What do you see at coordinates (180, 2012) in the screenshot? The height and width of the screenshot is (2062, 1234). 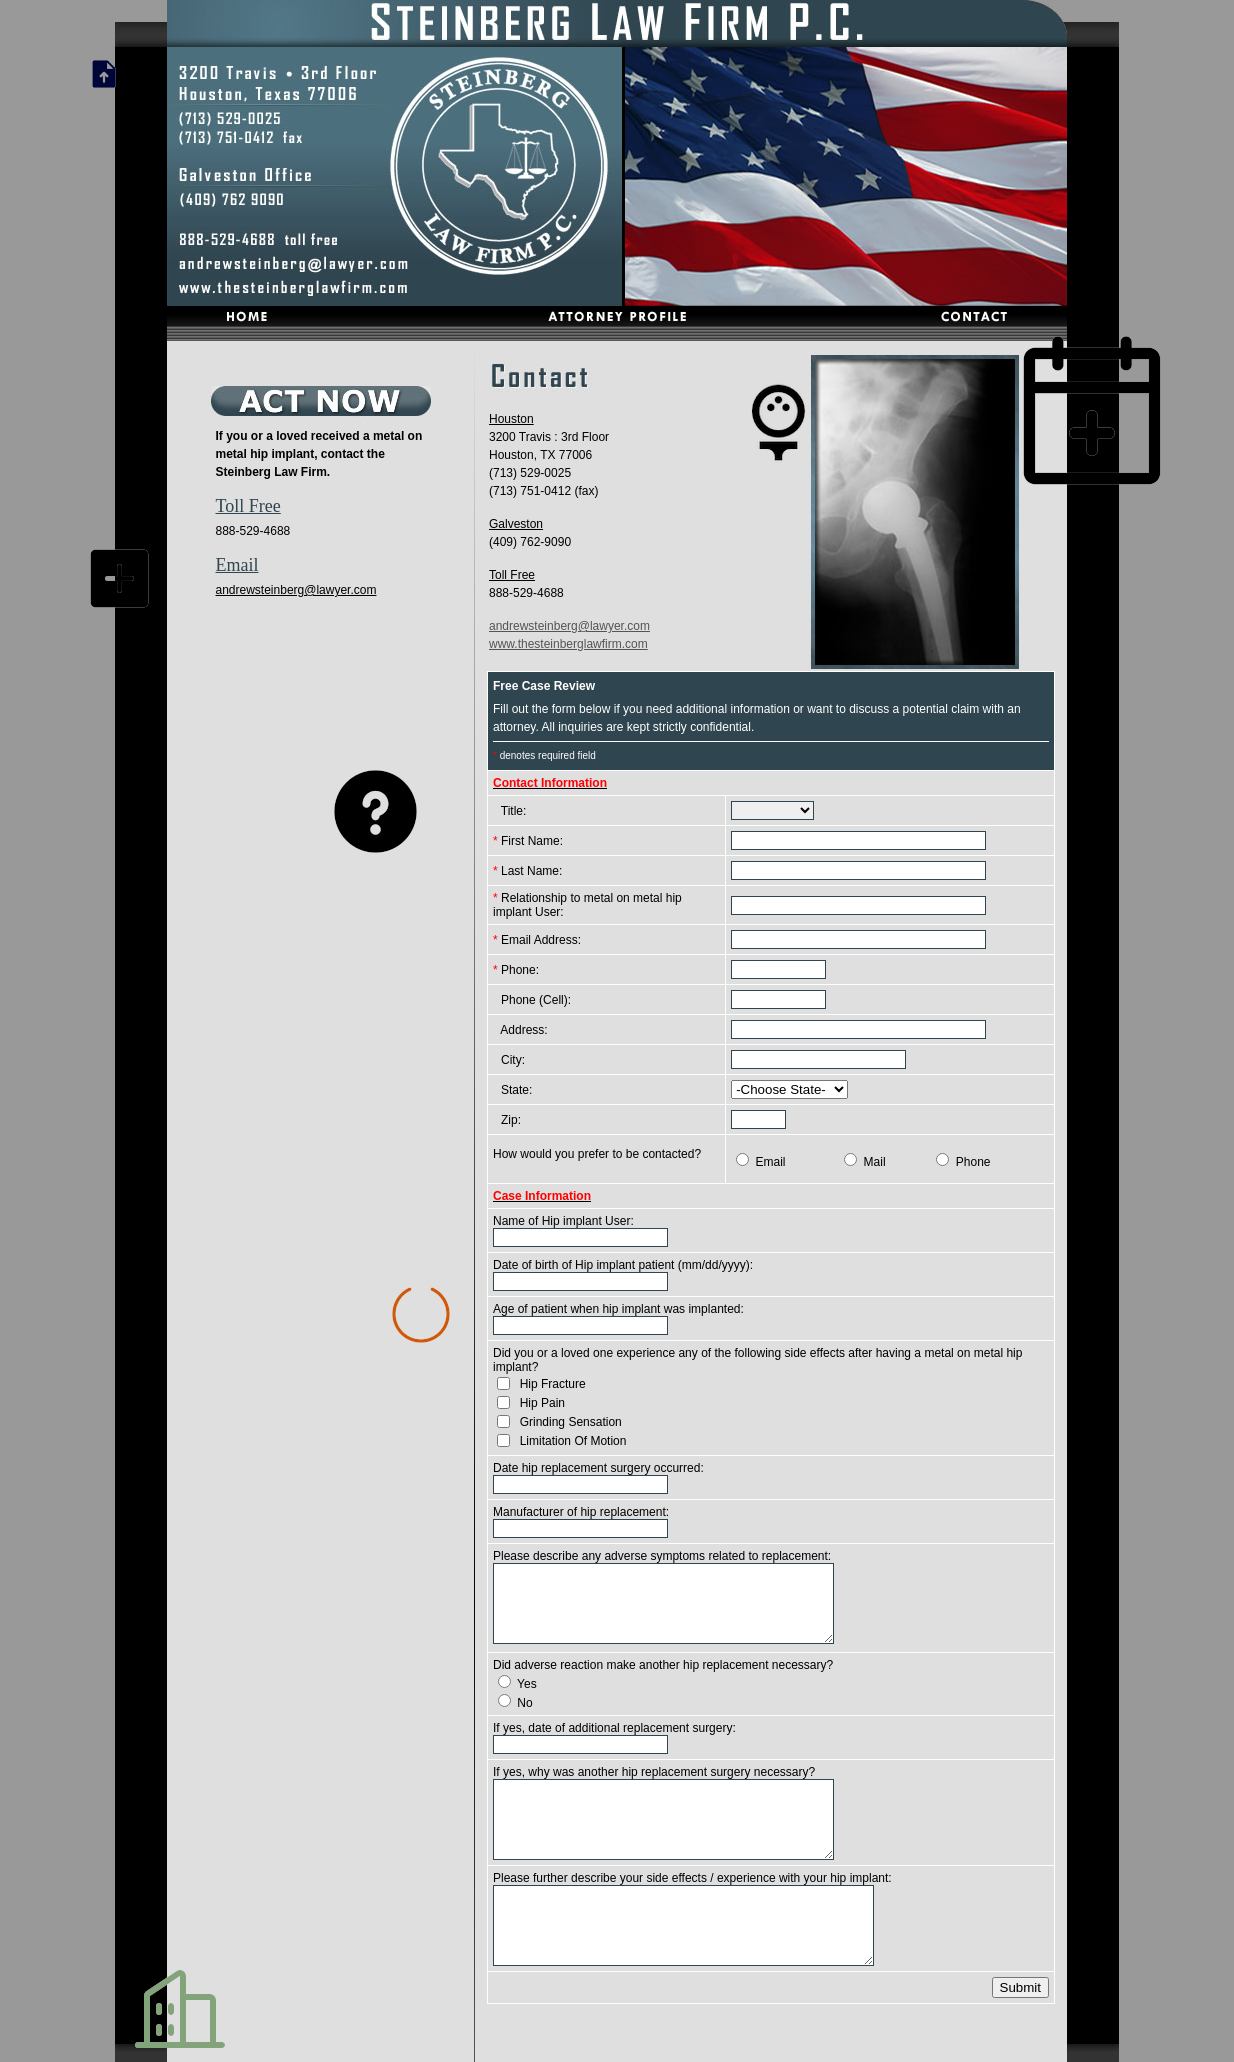 I see `view nearby buildings or properties` at bounding box center [180, 2012].